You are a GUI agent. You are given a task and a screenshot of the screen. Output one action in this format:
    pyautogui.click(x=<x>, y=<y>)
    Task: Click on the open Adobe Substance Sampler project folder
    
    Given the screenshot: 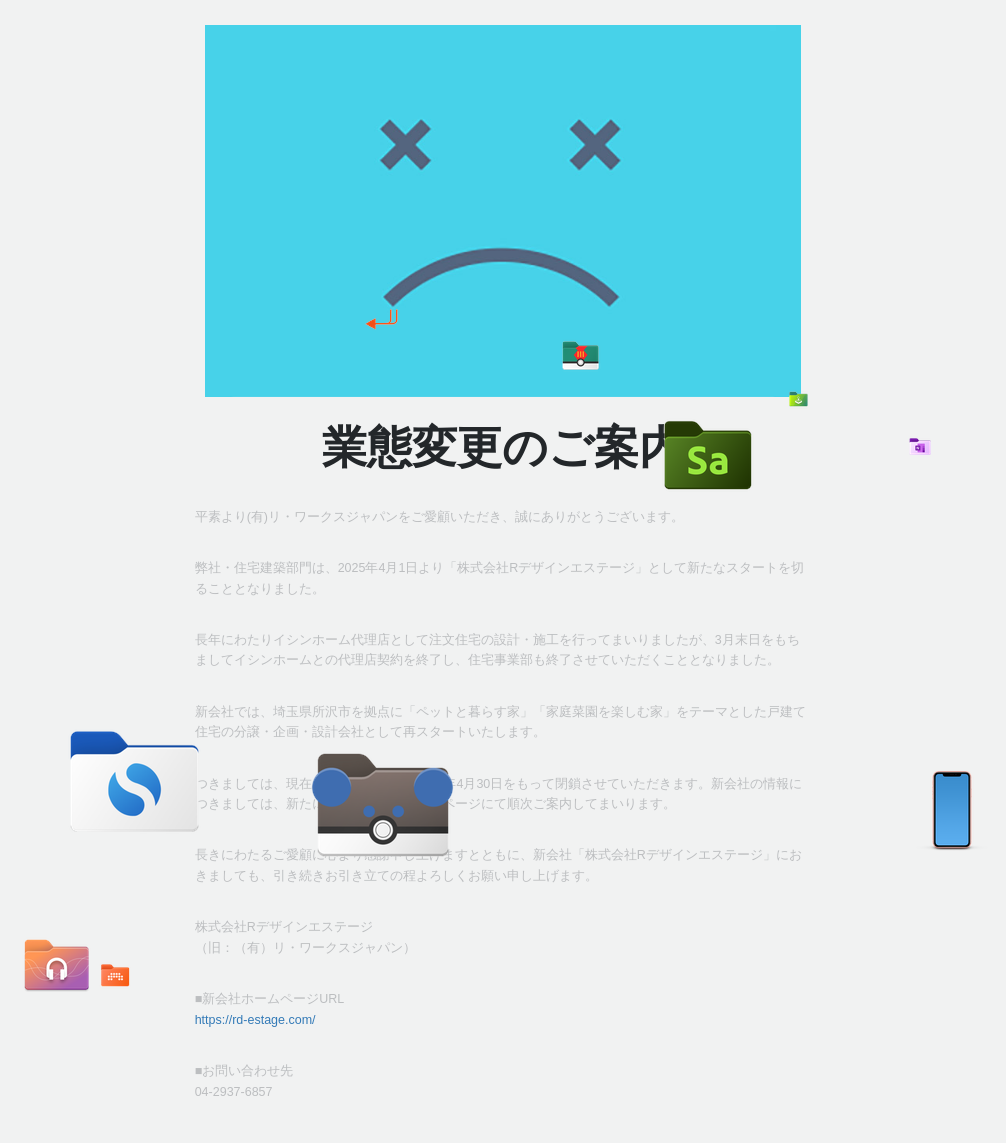 What is the action you would take?
    pyautogui.click(x=707, y=457)
    